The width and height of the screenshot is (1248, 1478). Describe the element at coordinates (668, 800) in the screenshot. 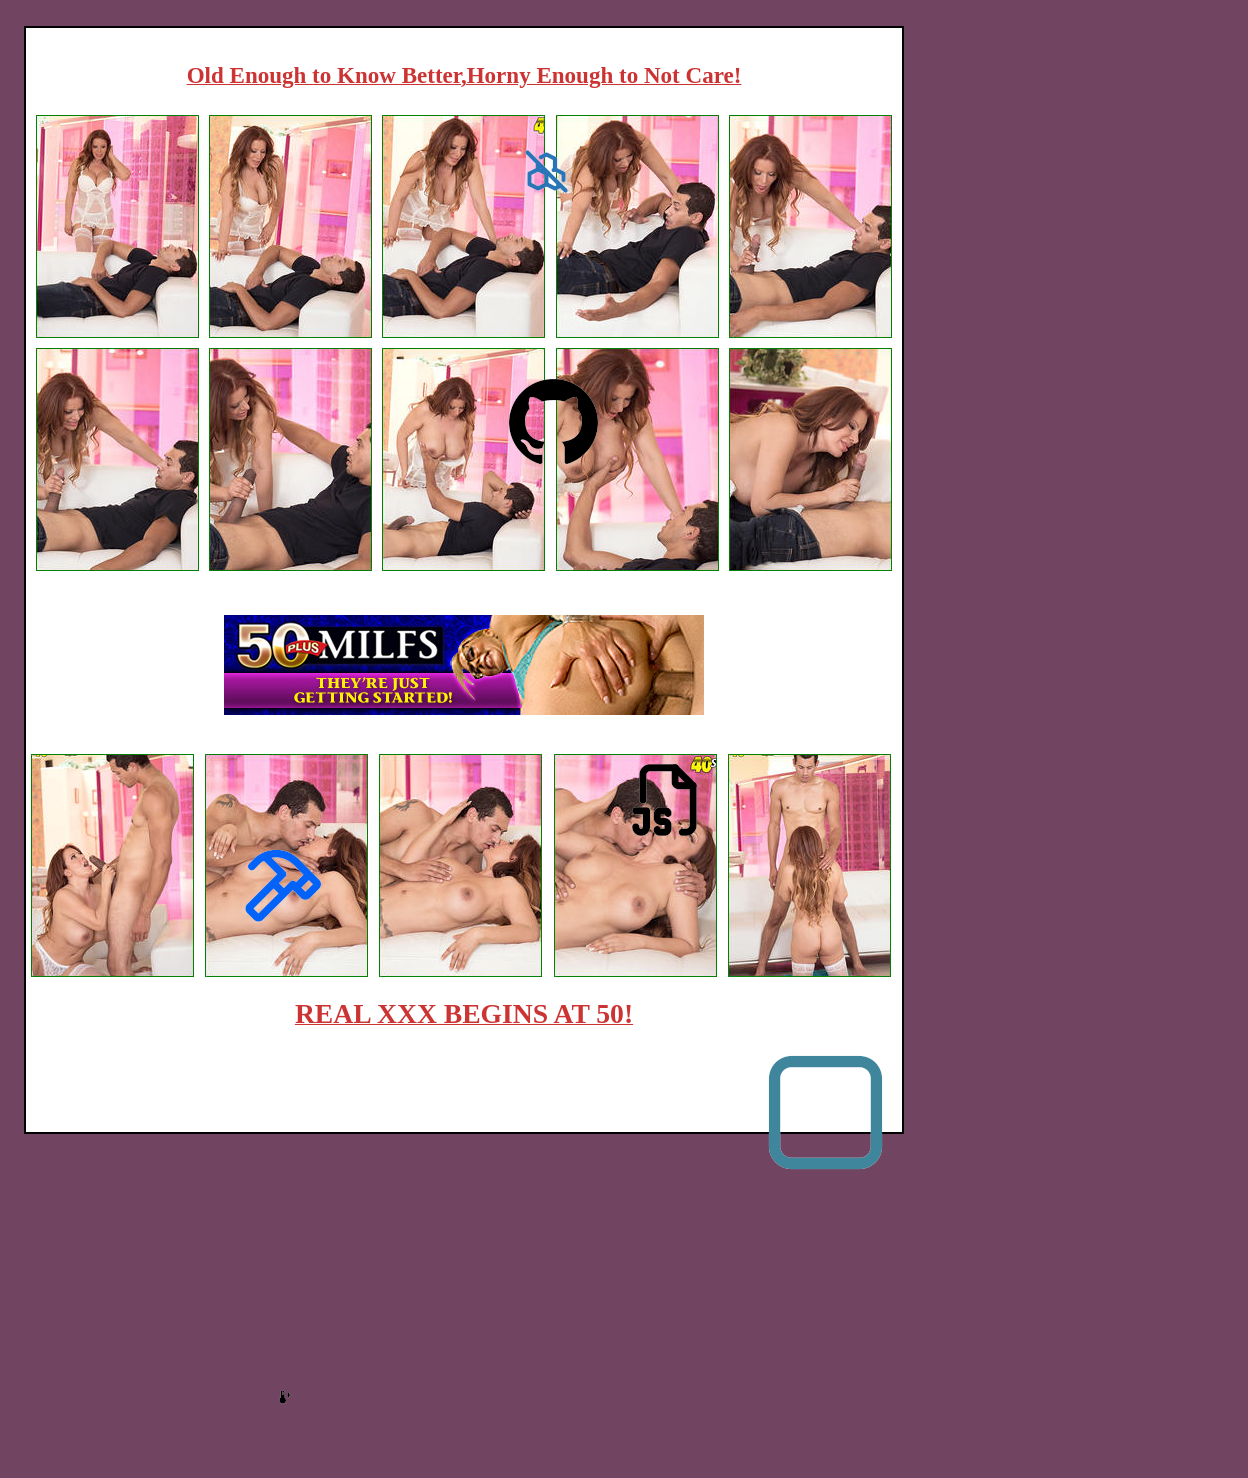

I see `indicates a JavaScript file type` at that location.